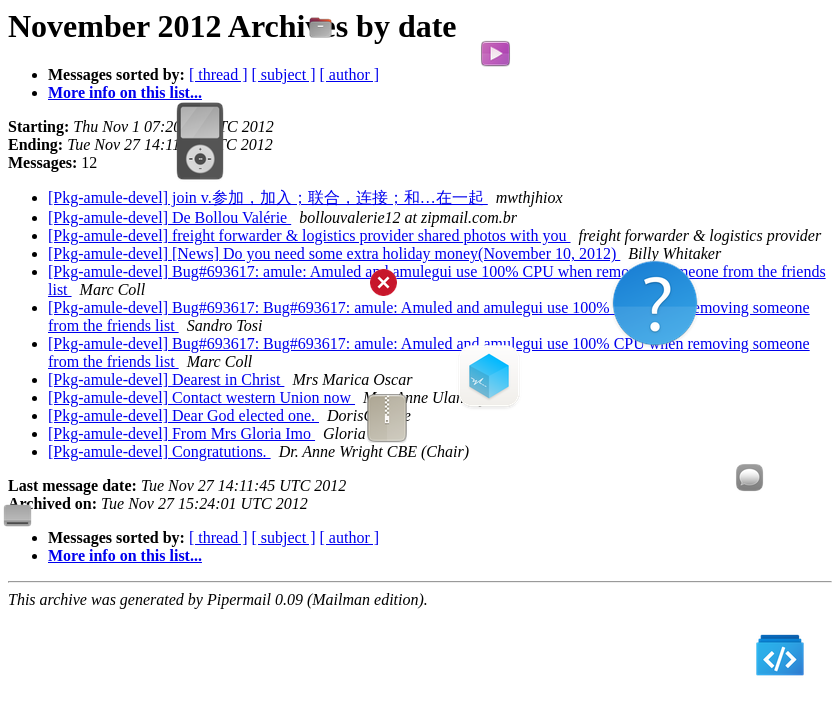 This screenshot has width=840, height=720. What do you see at coordinates (495, 53) in the screenshot?
I see `open multimedia or media player app` at bounding box center [495, 53].